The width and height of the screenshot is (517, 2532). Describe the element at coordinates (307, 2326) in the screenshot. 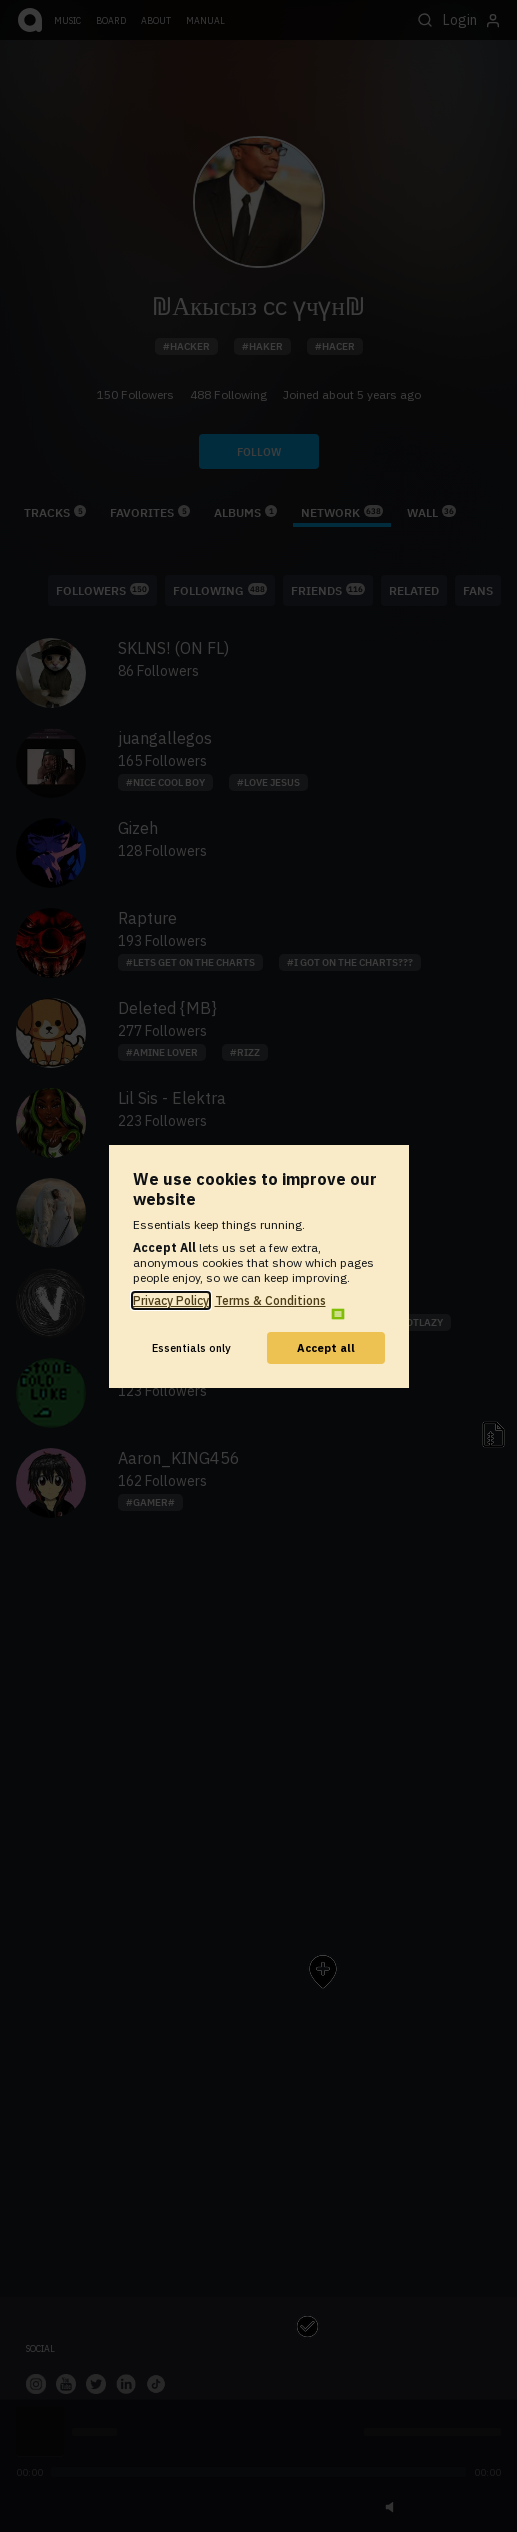

I see `indicates a completed or successful action` at that location.